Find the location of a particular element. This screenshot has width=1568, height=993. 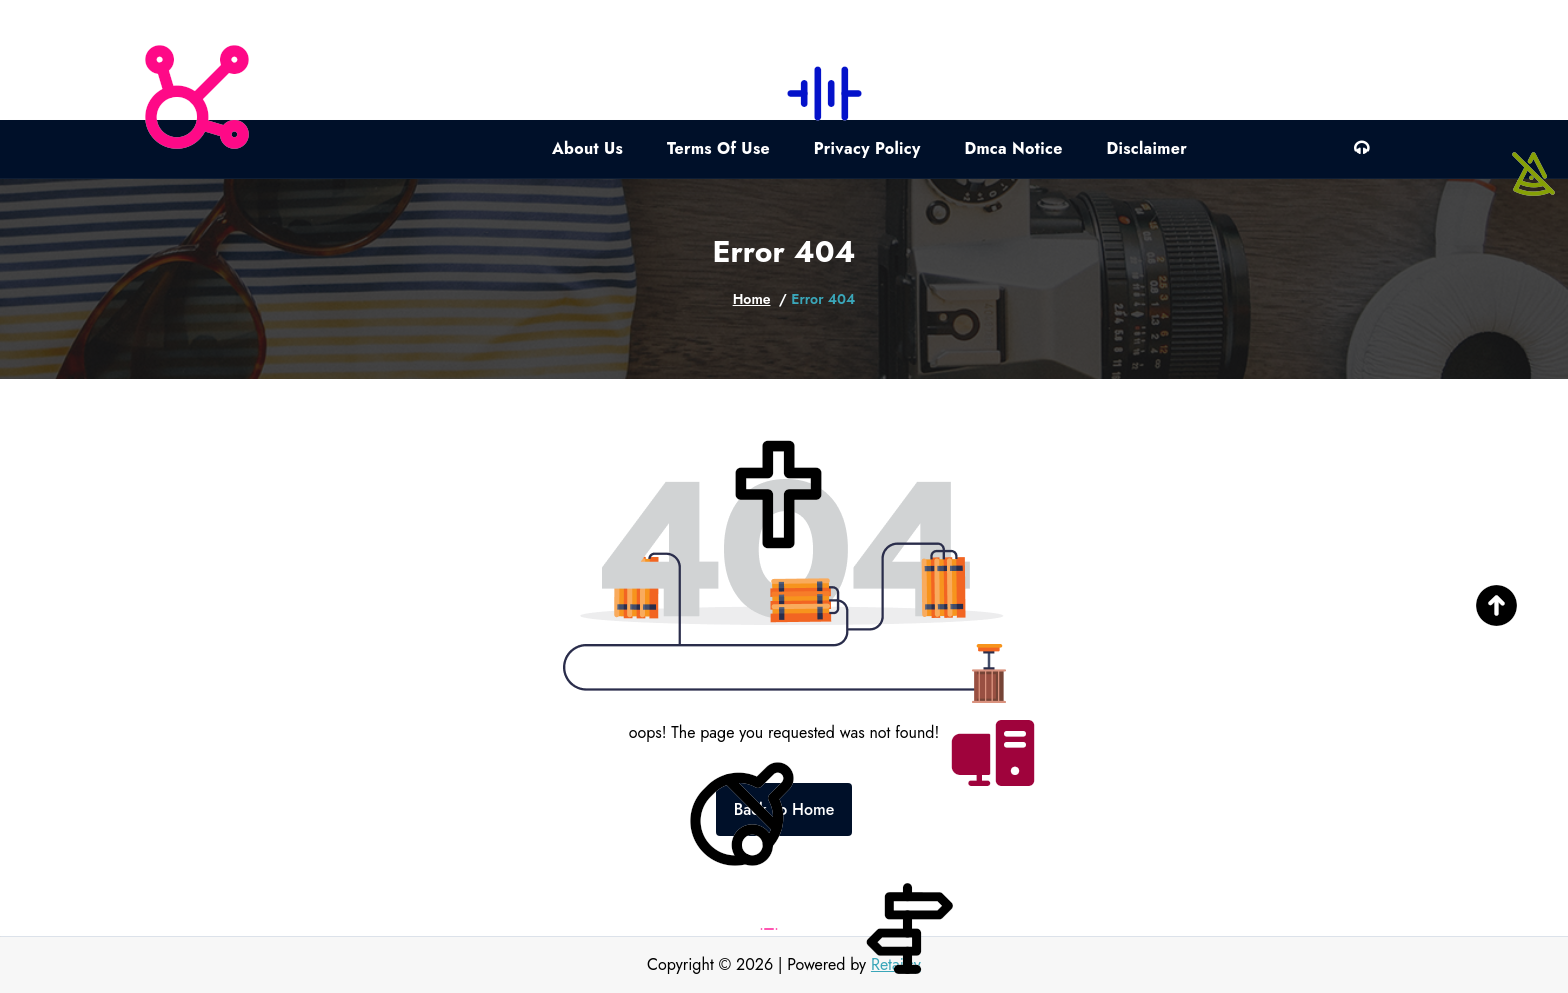

get directions to a destination is located at coordinates (907, 928).